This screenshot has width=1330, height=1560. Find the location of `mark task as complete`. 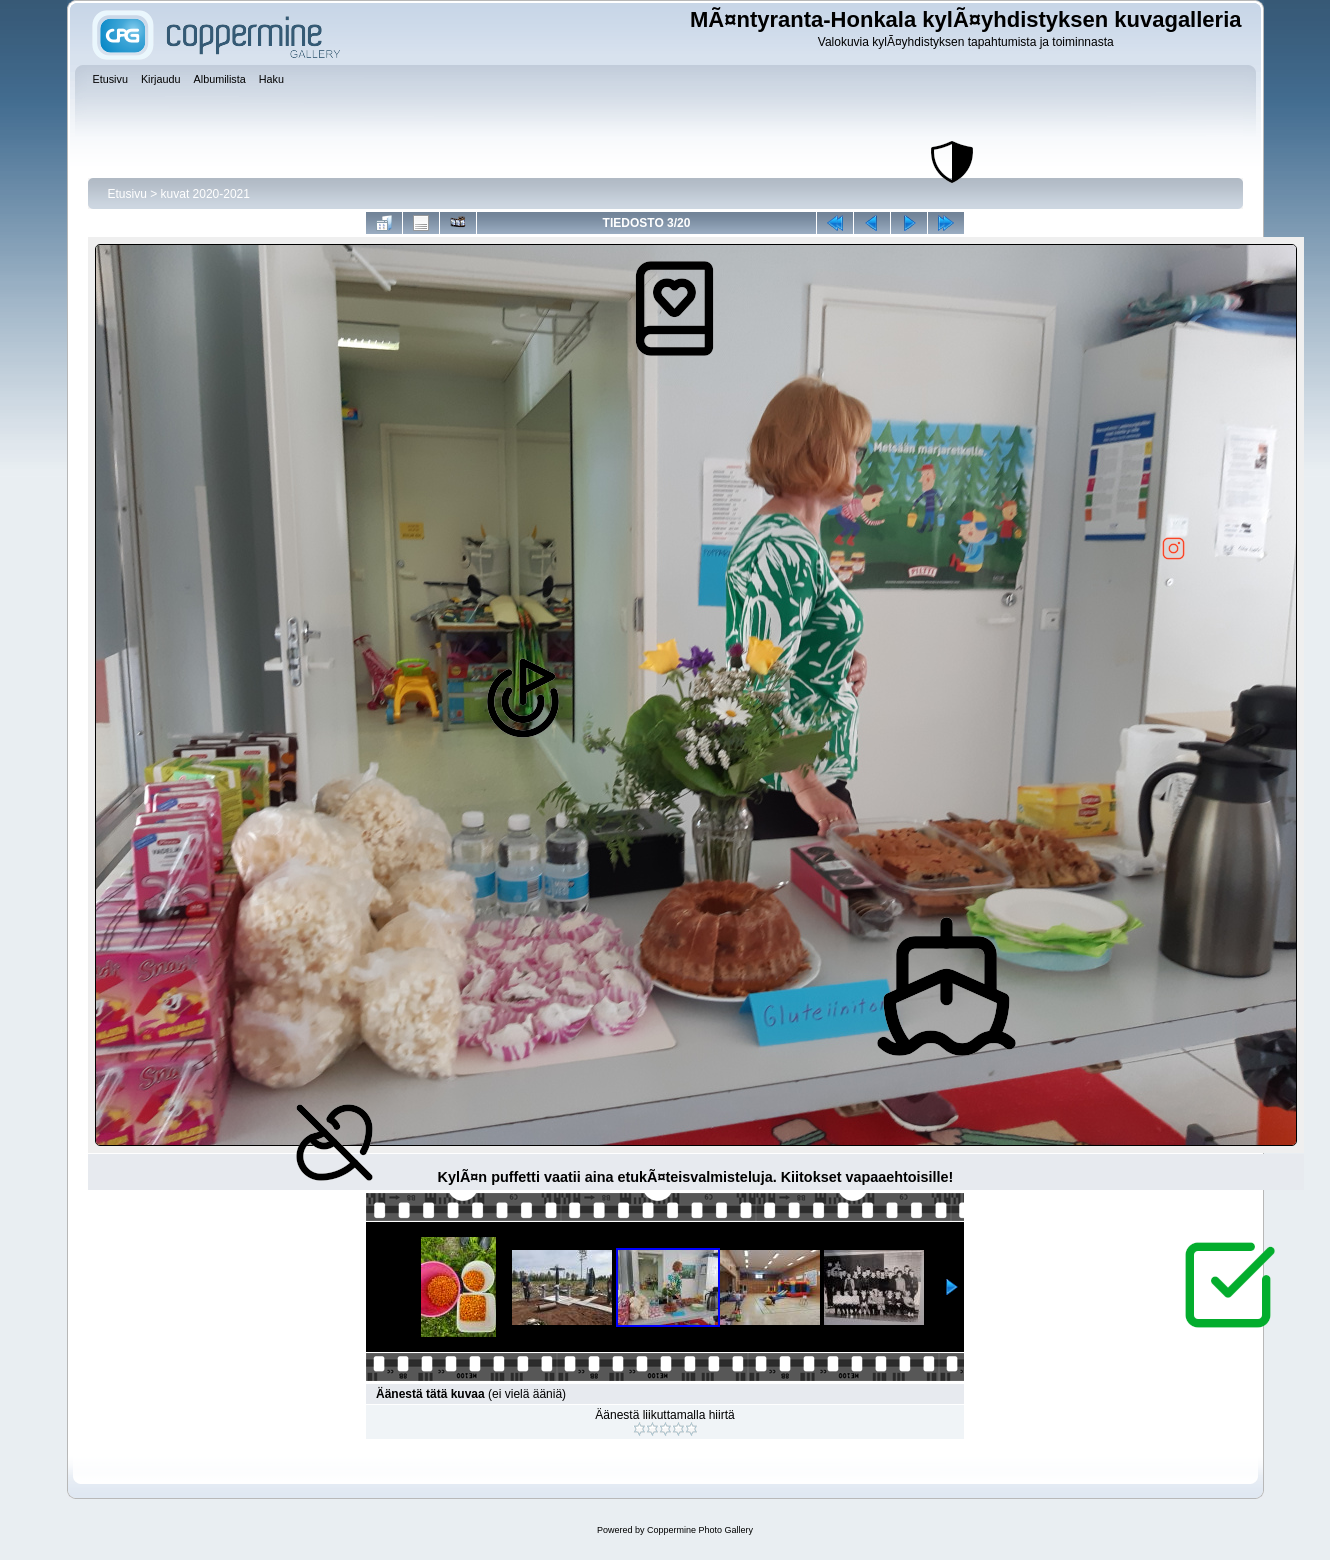

mark task as complete is located at coordinates (1228, 1285).